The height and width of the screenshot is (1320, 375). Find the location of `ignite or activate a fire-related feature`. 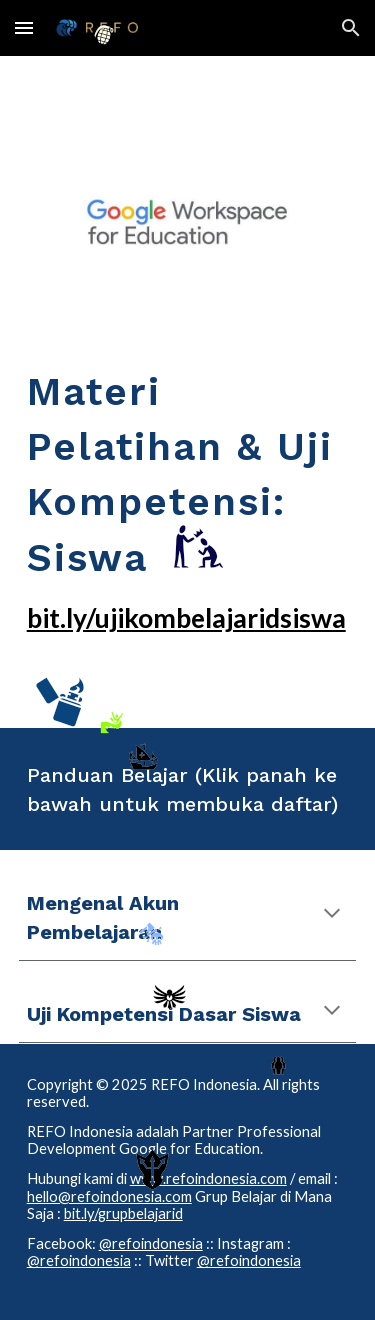

ignite or activate a fire-related feature is located at coordinates (60, 702).